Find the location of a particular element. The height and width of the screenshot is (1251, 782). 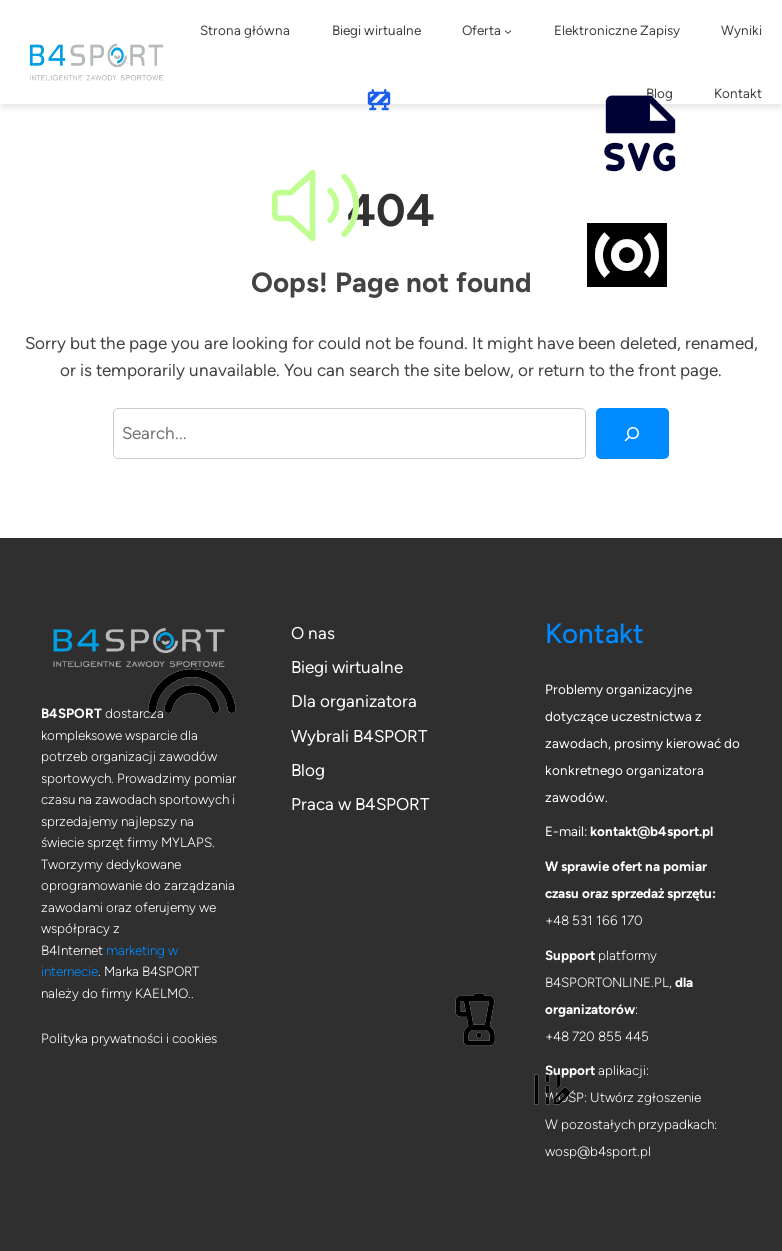

an SVG file type indicator is located at coordinates (640, 136).